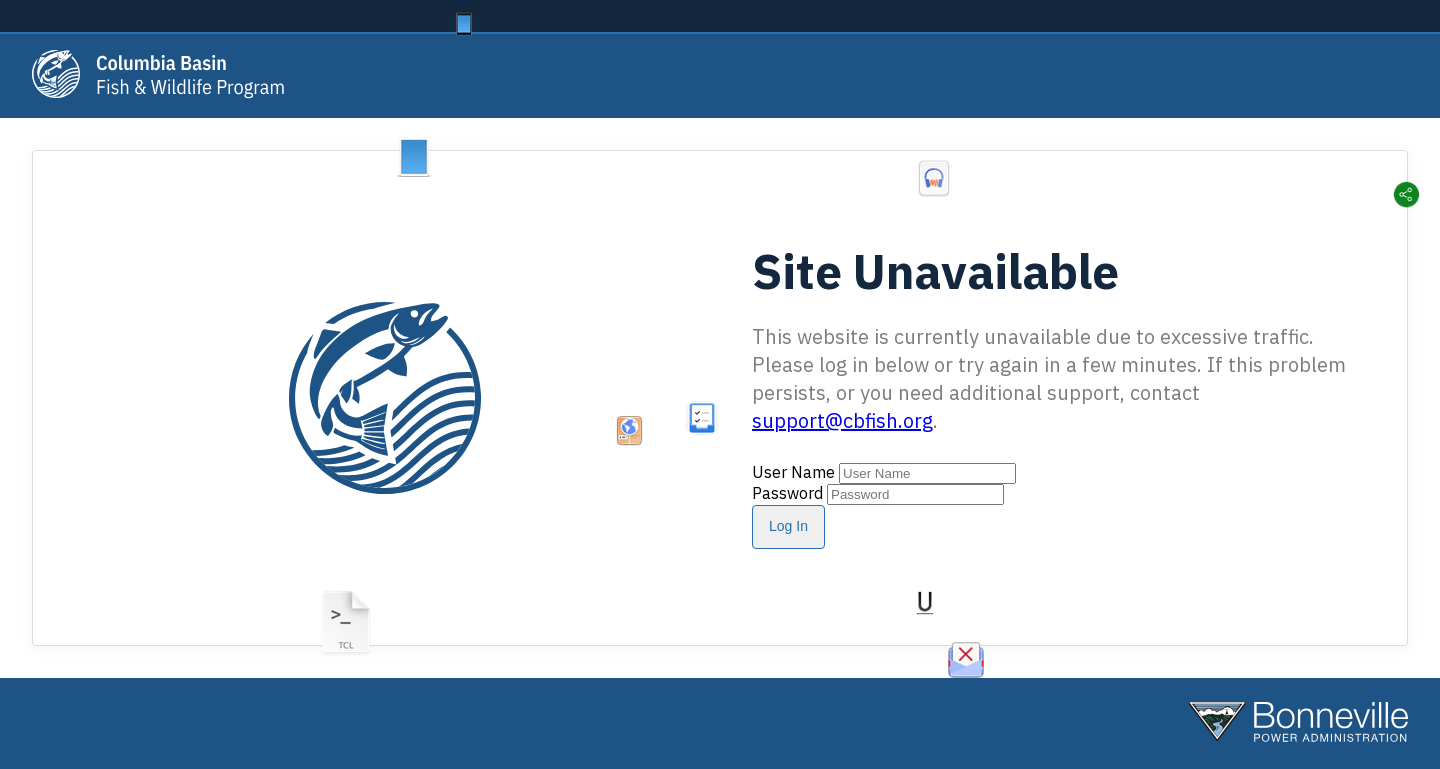  What do you see at coordinates (346, 623) in the screenshot?
I see `a tcl script file` at bounding box center [346, 623].